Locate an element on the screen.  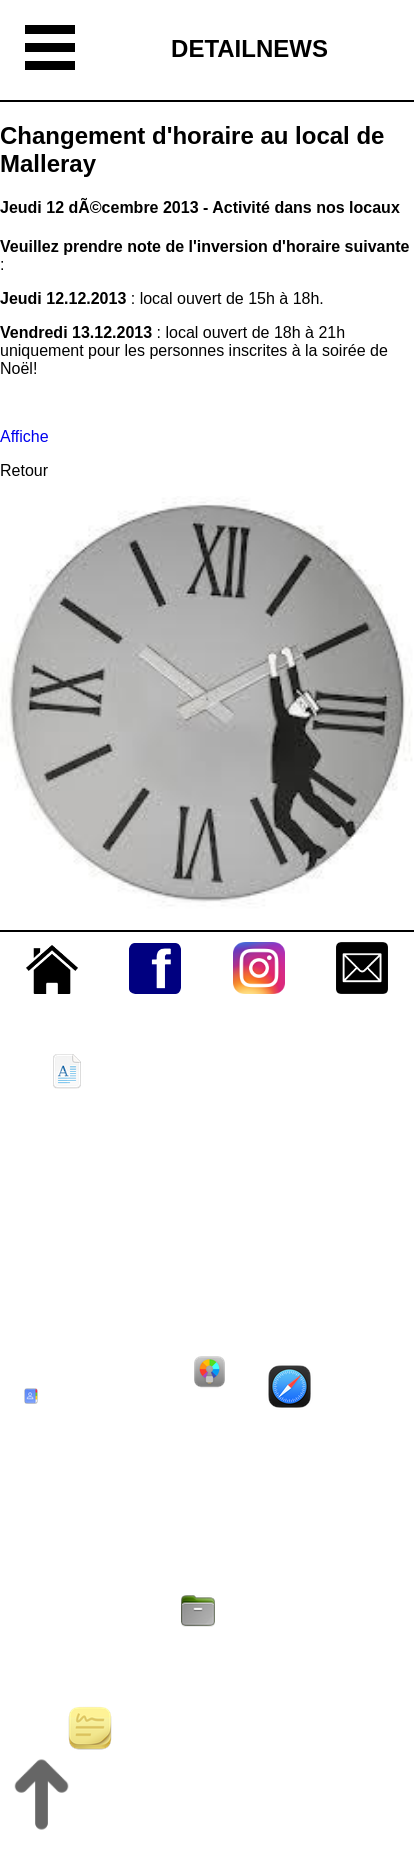
open OpenRGB lighting control application is located at coordinates (209, 1371).